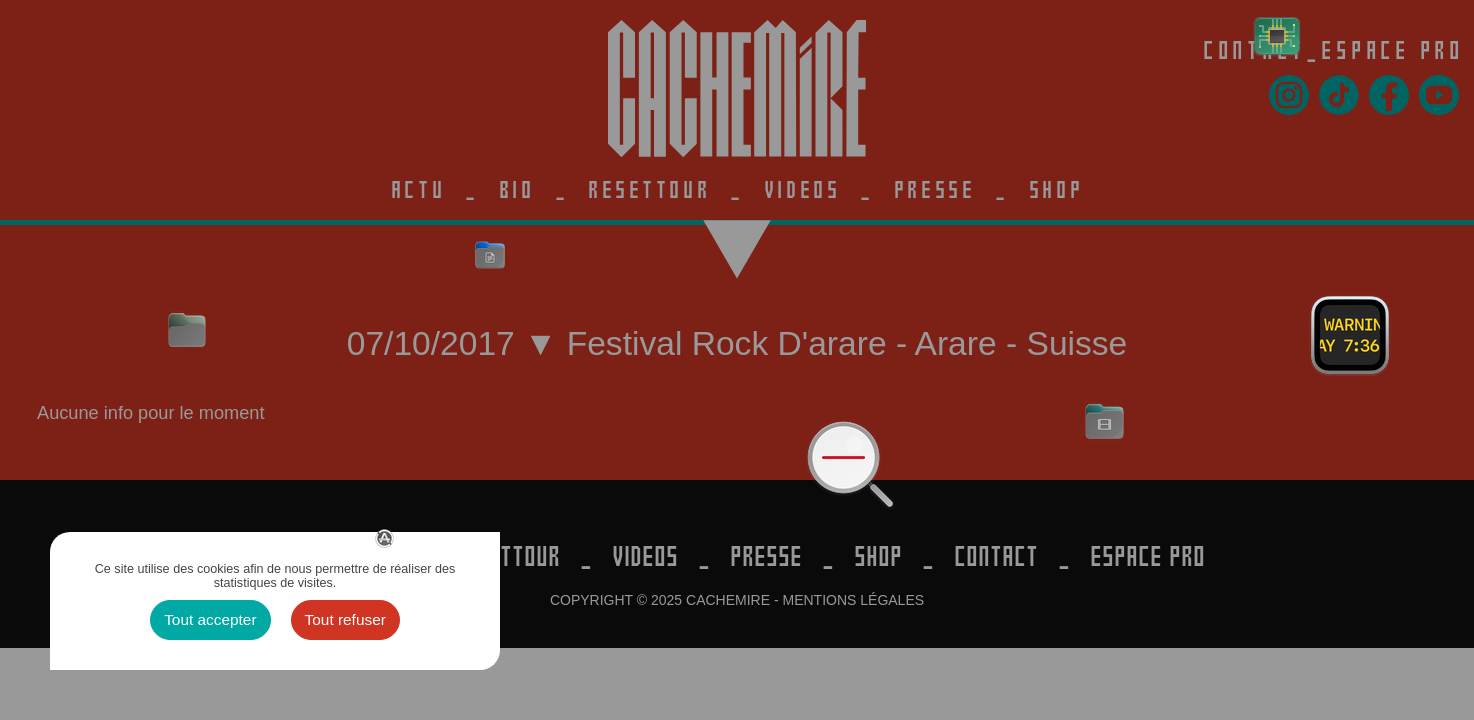 This screenshot has width=1474, height=720. Describe the element at coordinates (384, 538) in the screenshot. I see `check for available software updates` at that location.